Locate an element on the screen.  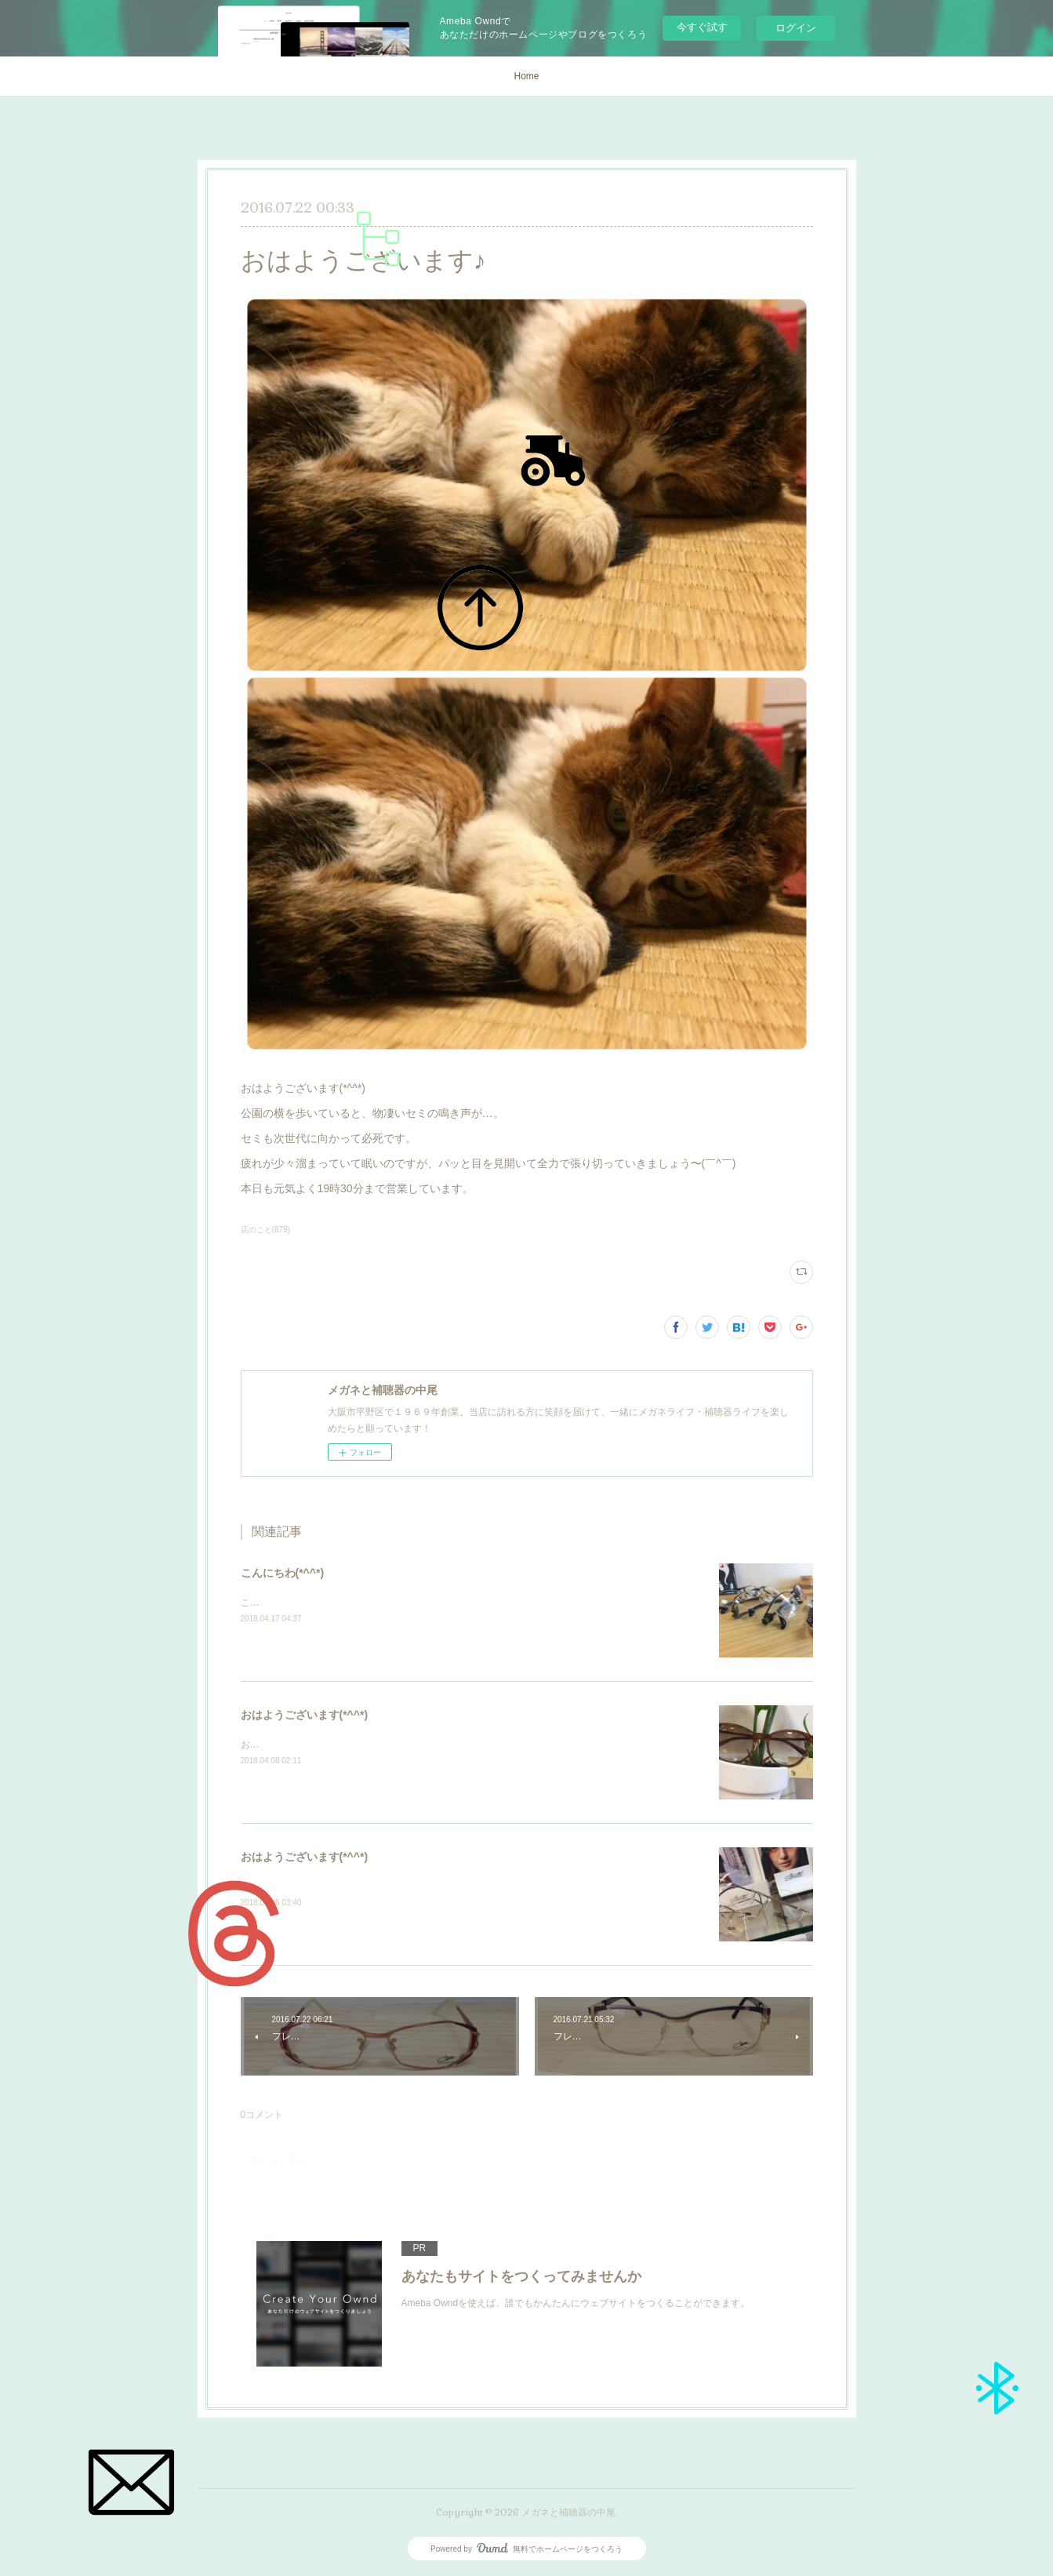
view hierarchical folder structure is located at coordinates (376, 238).